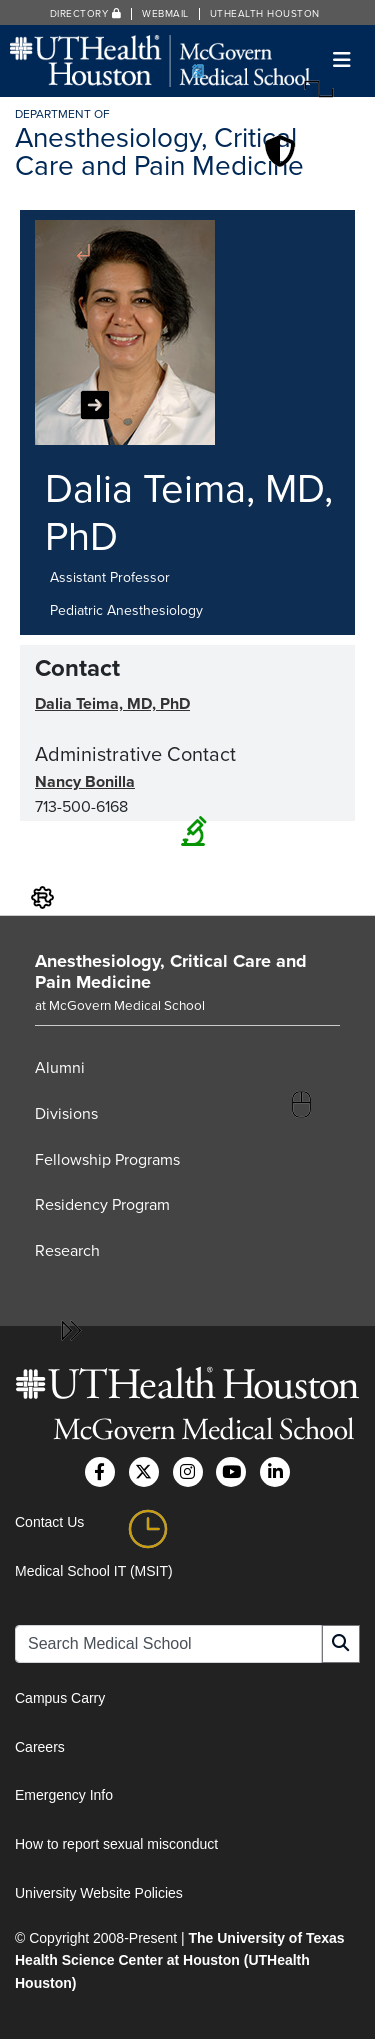 The width and height of the screenshot is (375, 2039). I want to click on go back or return to previous step, so click(84, 252).